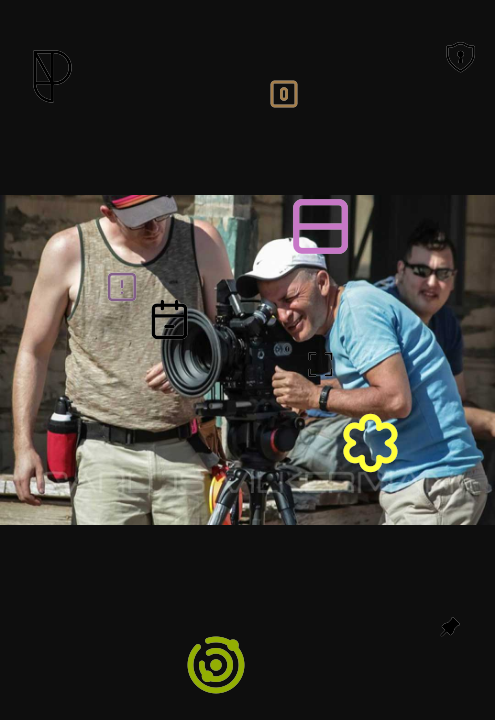  What do you see at coordinates (371, 443) in the screenshot?
I see `indicates a michelin star rating or award` at bounding box center [371, 443].